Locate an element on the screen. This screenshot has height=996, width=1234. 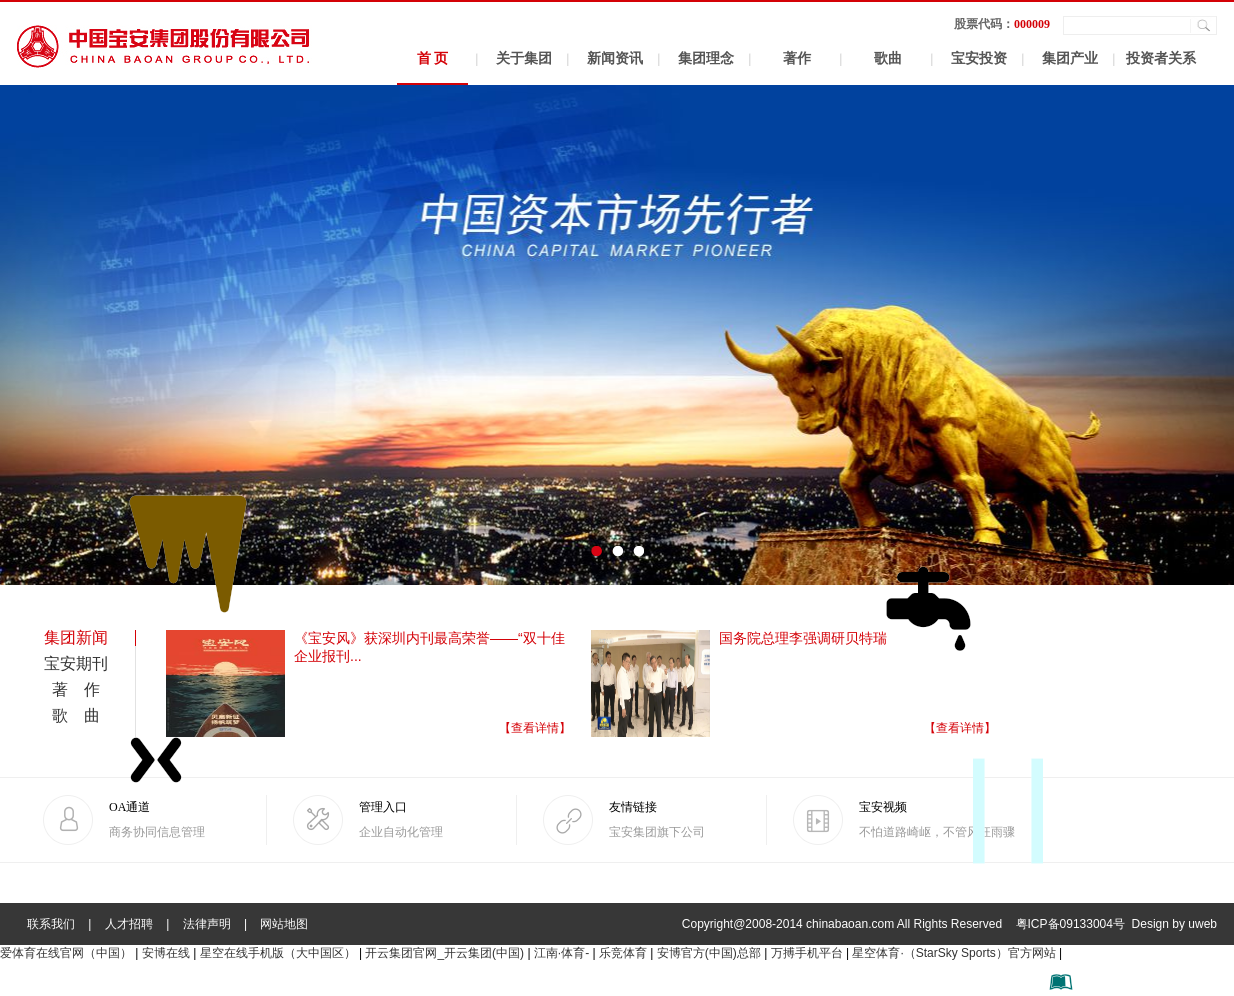
access water or plumbing settings is located at coordinates (928, 603).